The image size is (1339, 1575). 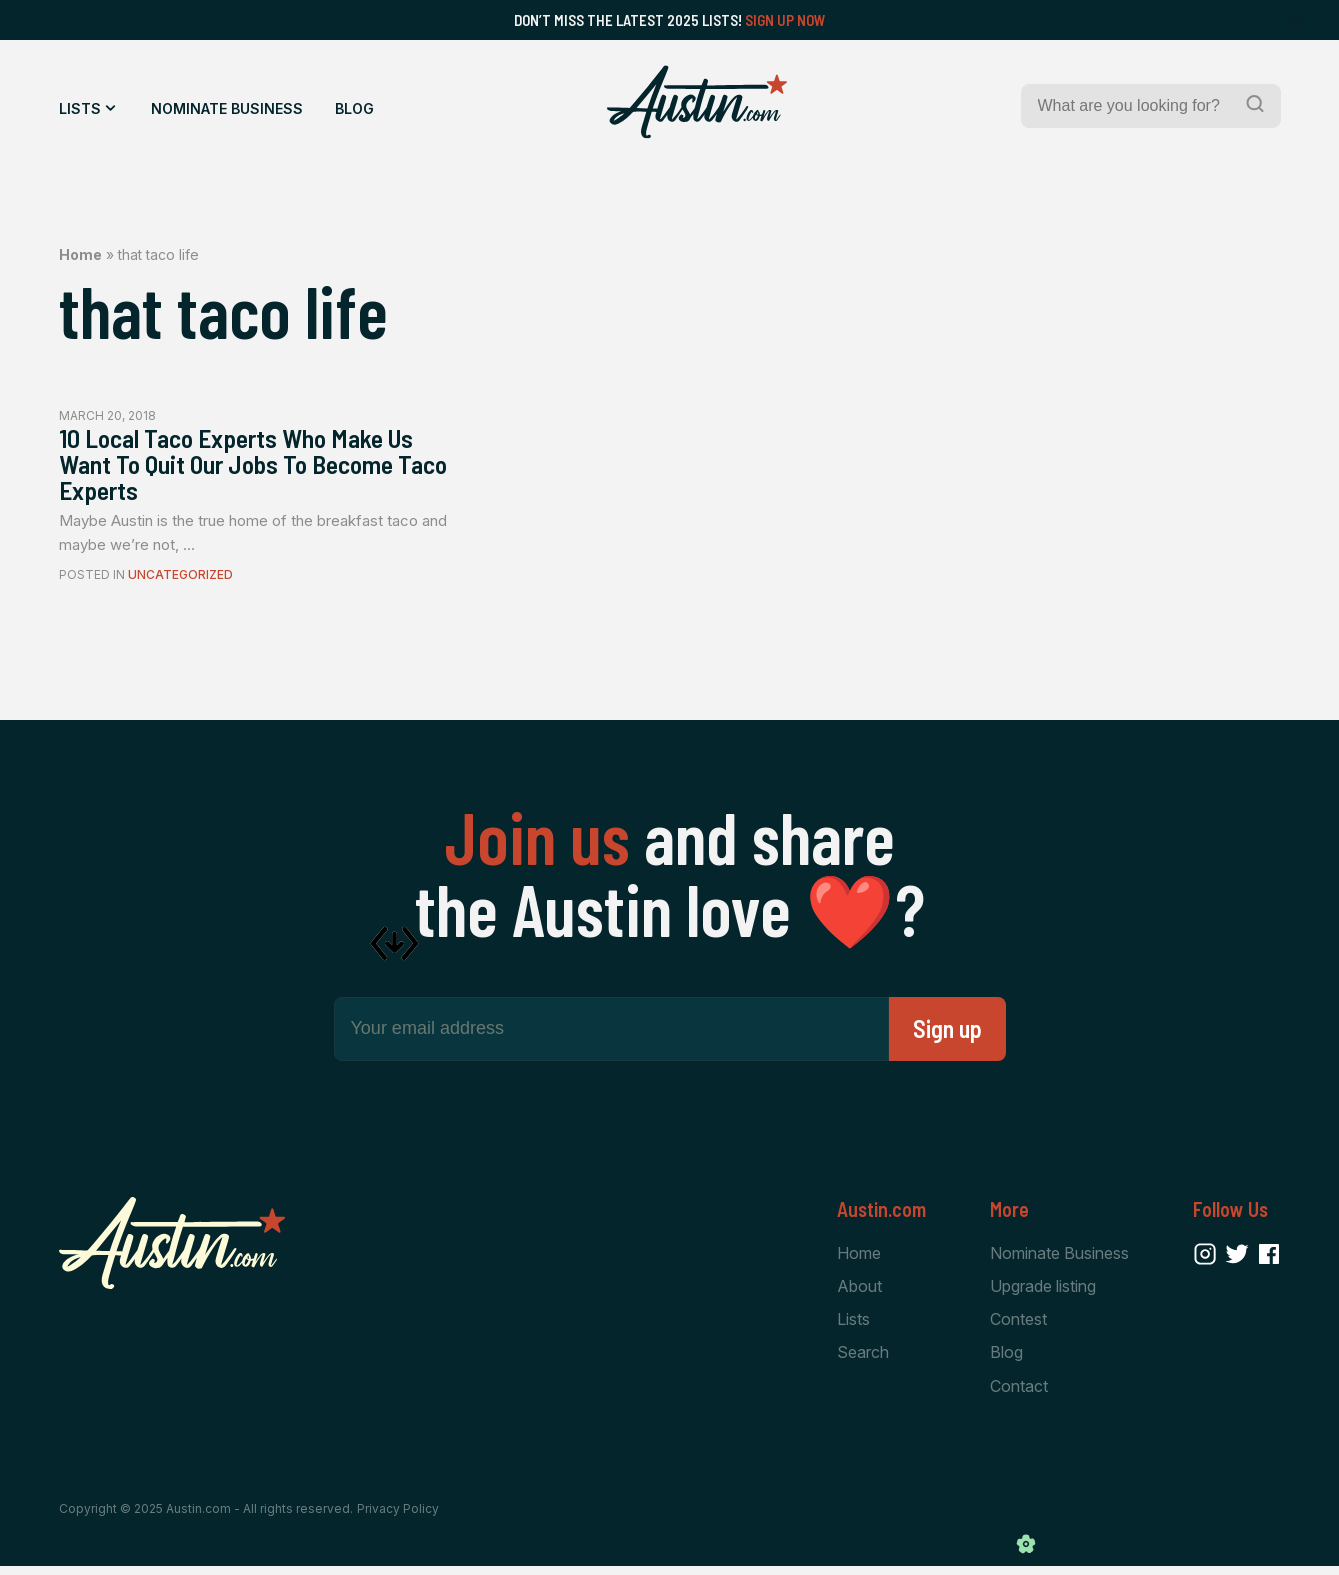 What do you see at coordinates (394, 943) in the screenshot?
I see `download source code or code files` at bounding box center [394, 943].